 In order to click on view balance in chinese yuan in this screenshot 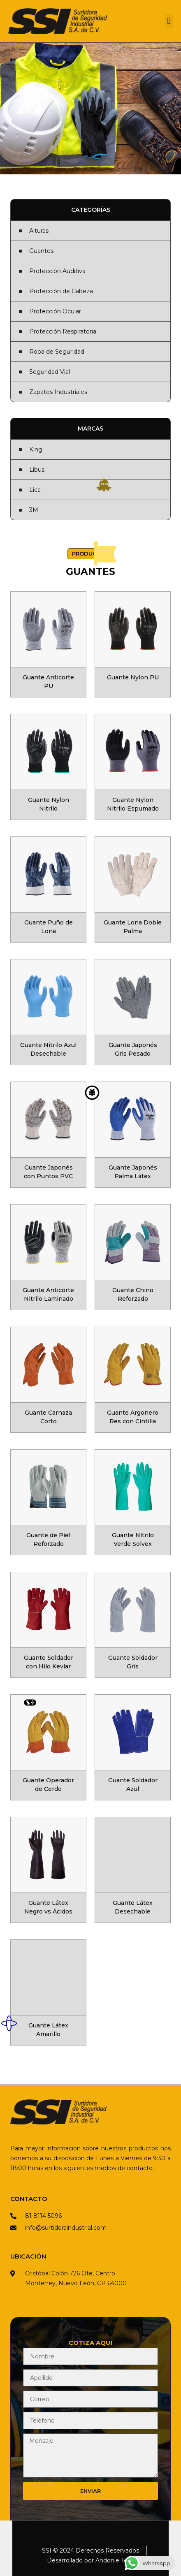, I will do `click(92, 1093)`.